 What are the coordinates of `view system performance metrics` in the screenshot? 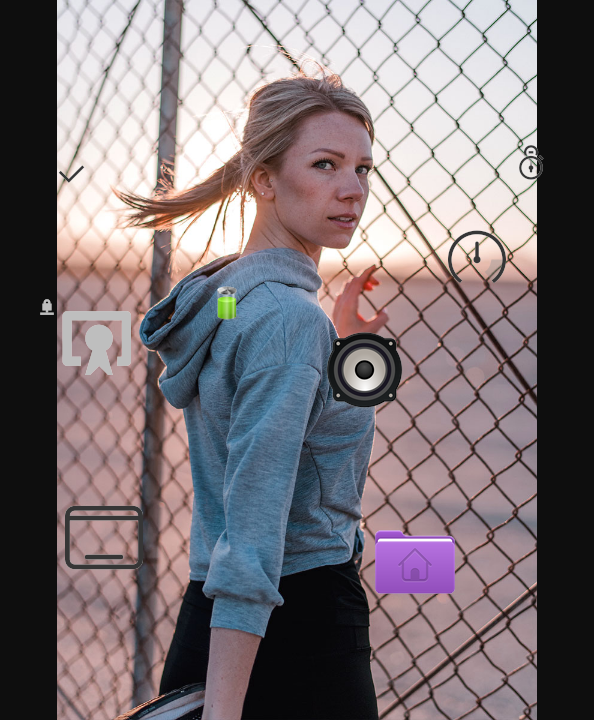 It's located at (477, 256).